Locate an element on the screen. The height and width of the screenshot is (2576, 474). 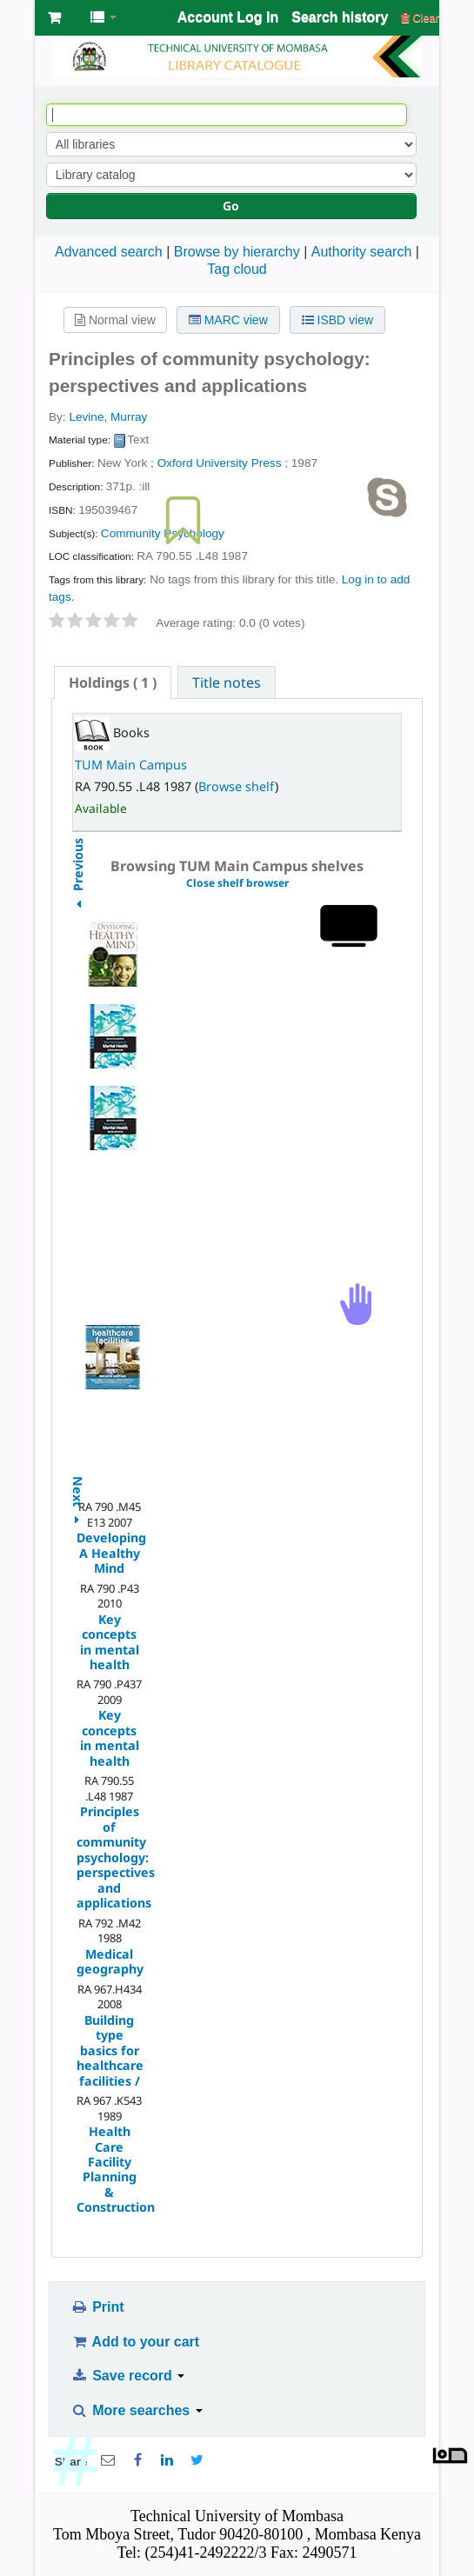
open Skype app is located at coordinates (387, 497).